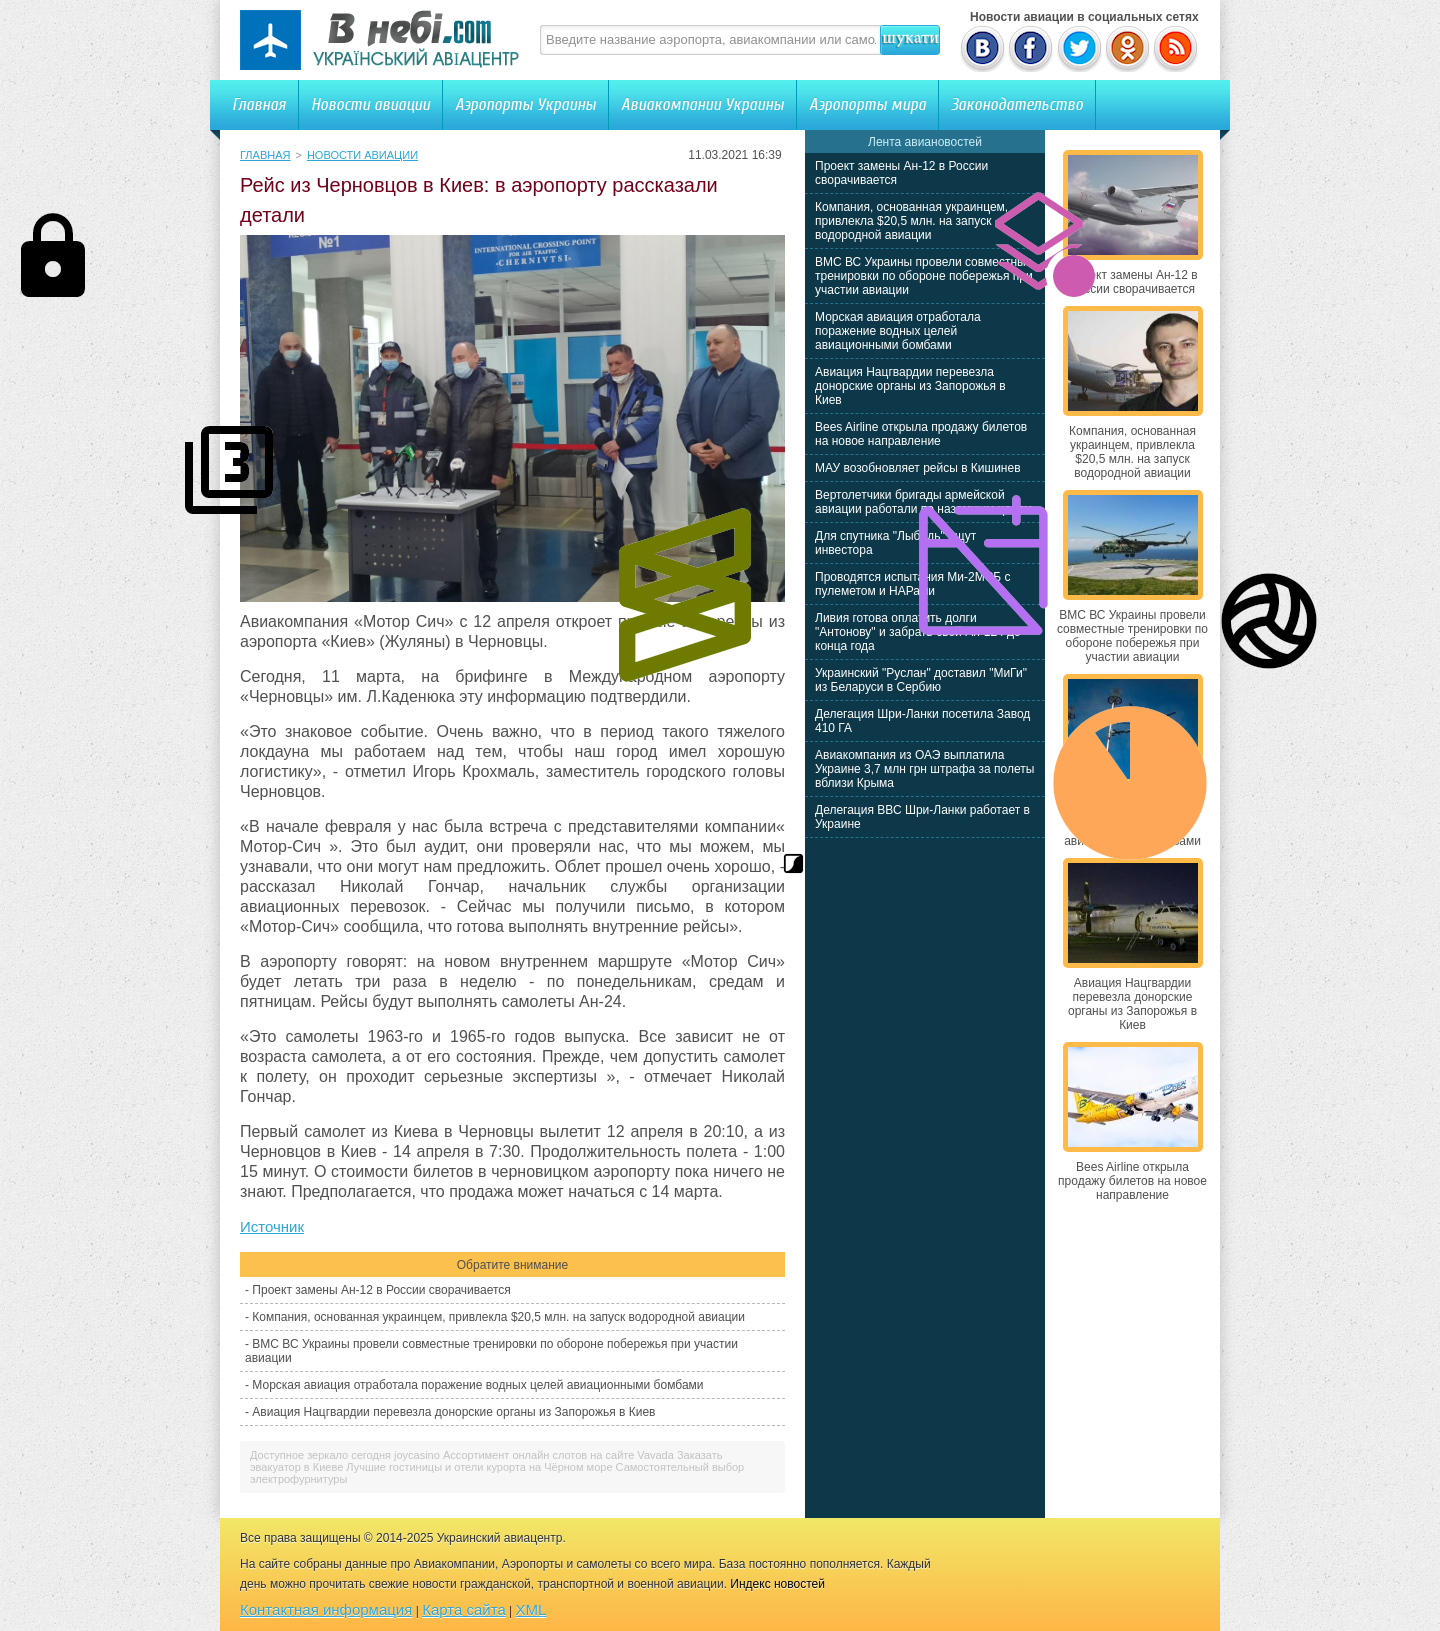  Describe the element at coordinates (1039, 241) in the screenshot. I see `layers with unread notification or update available` at that location.